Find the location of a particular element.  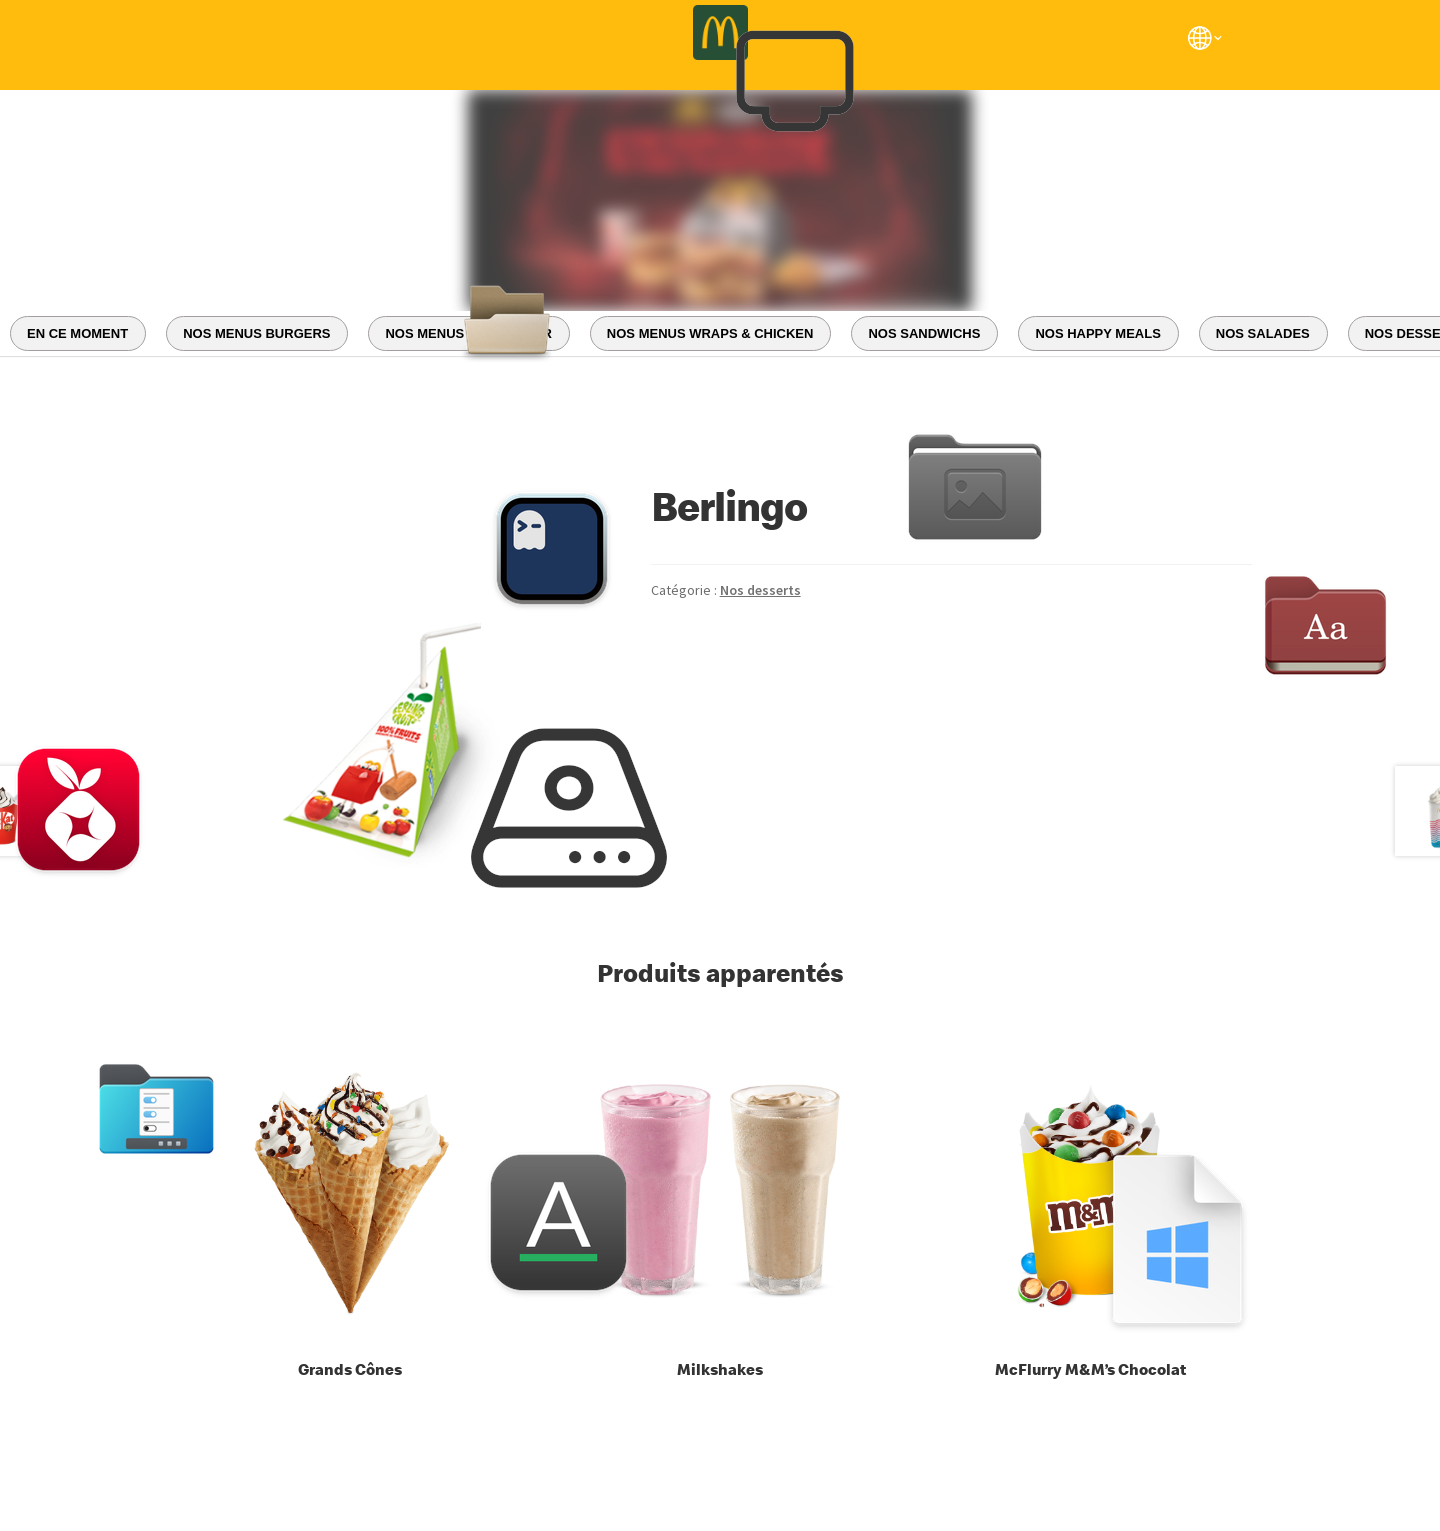

access network or system preferences is located at coordinates (795, 81).